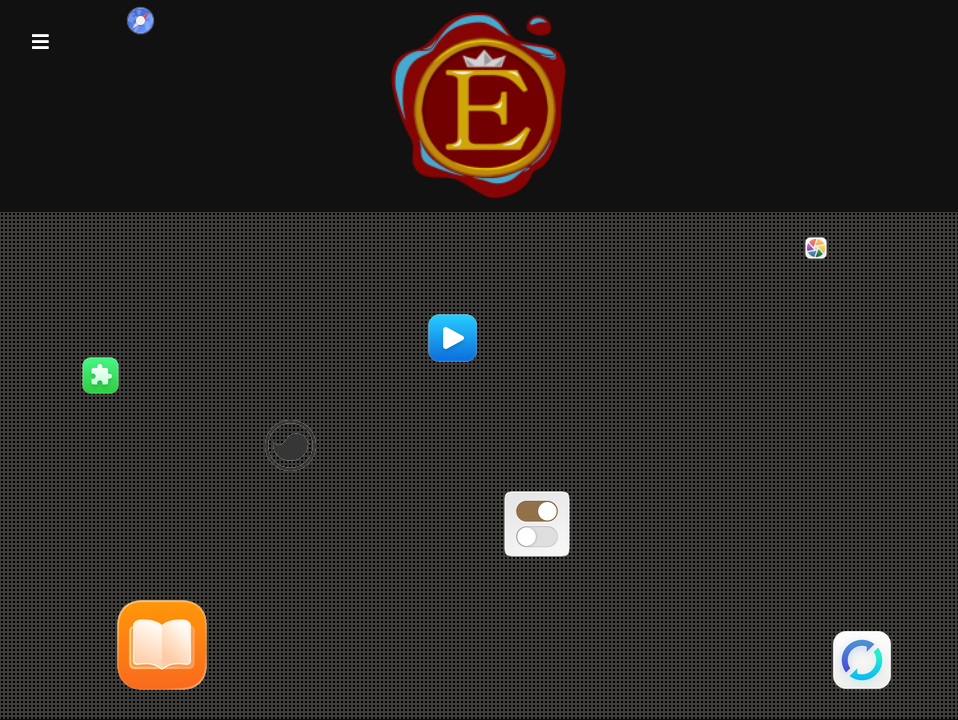 This screenshot has height=720, width=958. I want to click on open yesplaymusic app, so click(452, 338).